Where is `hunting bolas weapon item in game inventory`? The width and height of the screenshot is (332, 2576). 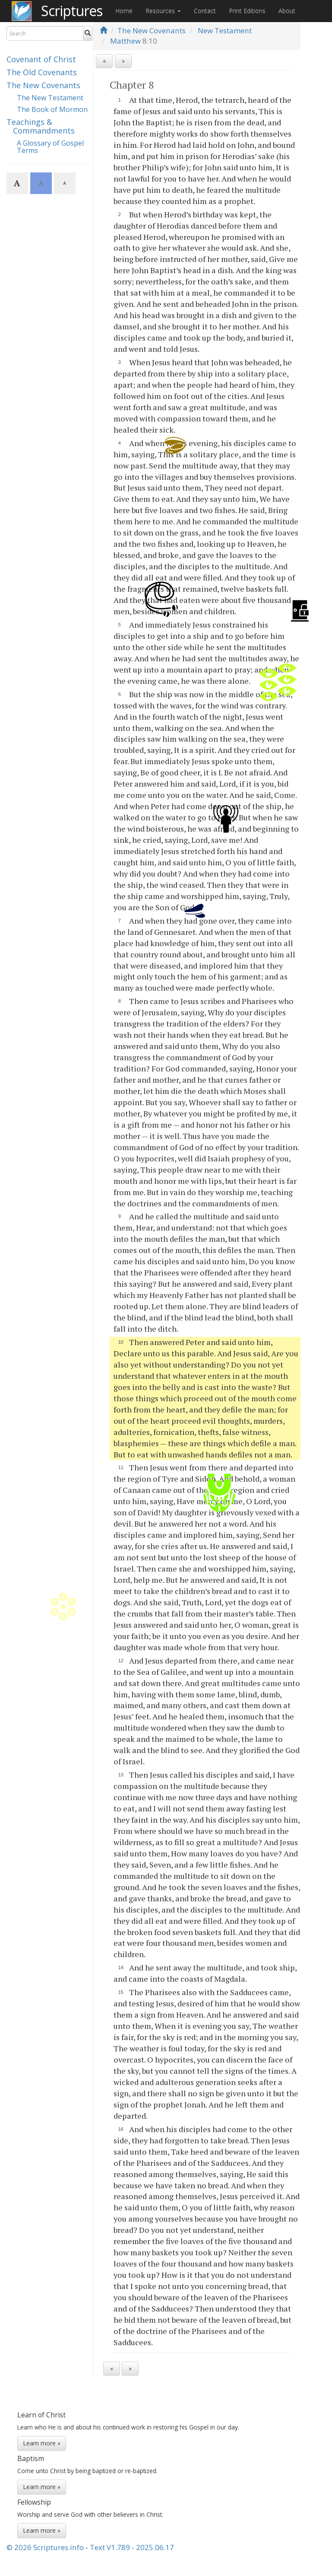 hunting bolas weapon item in game inventory is located at coordinates (161, 599).